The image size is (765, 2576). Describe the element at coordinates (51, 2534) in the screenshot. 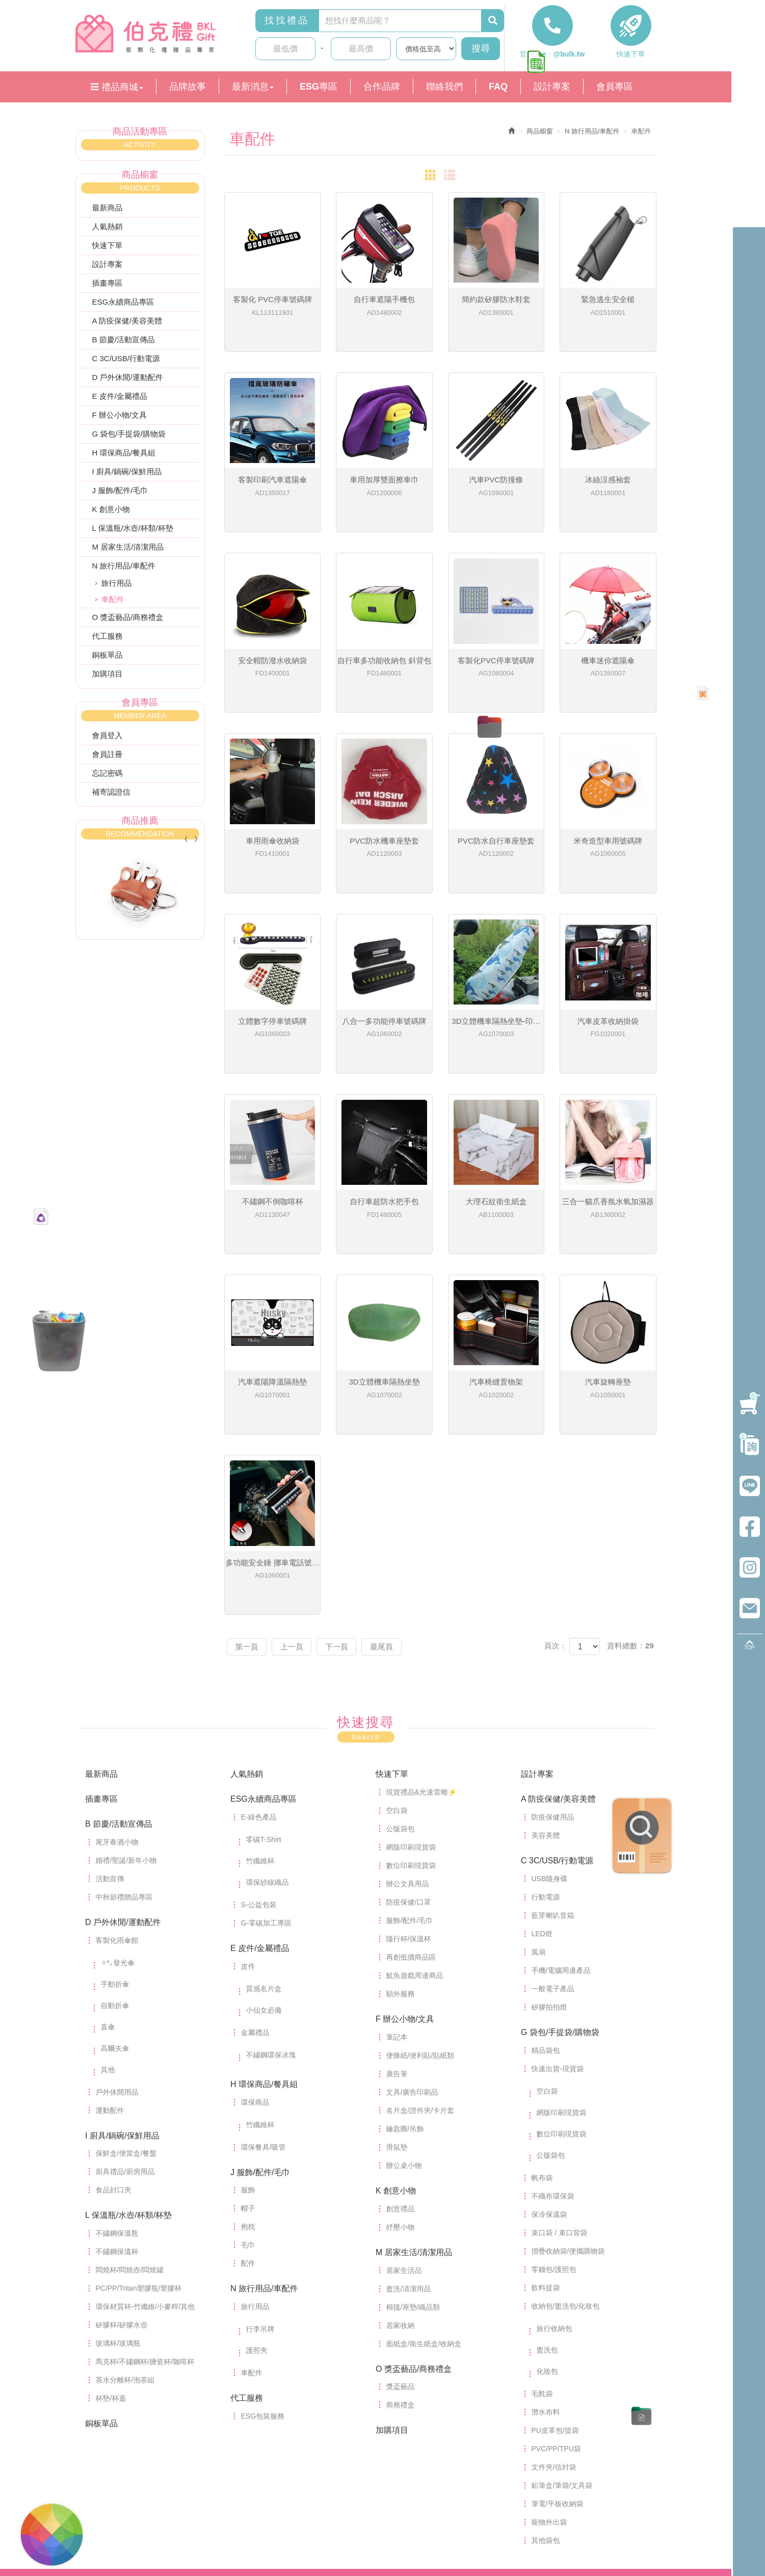

I see `open color preferences or theme settings` at that location.